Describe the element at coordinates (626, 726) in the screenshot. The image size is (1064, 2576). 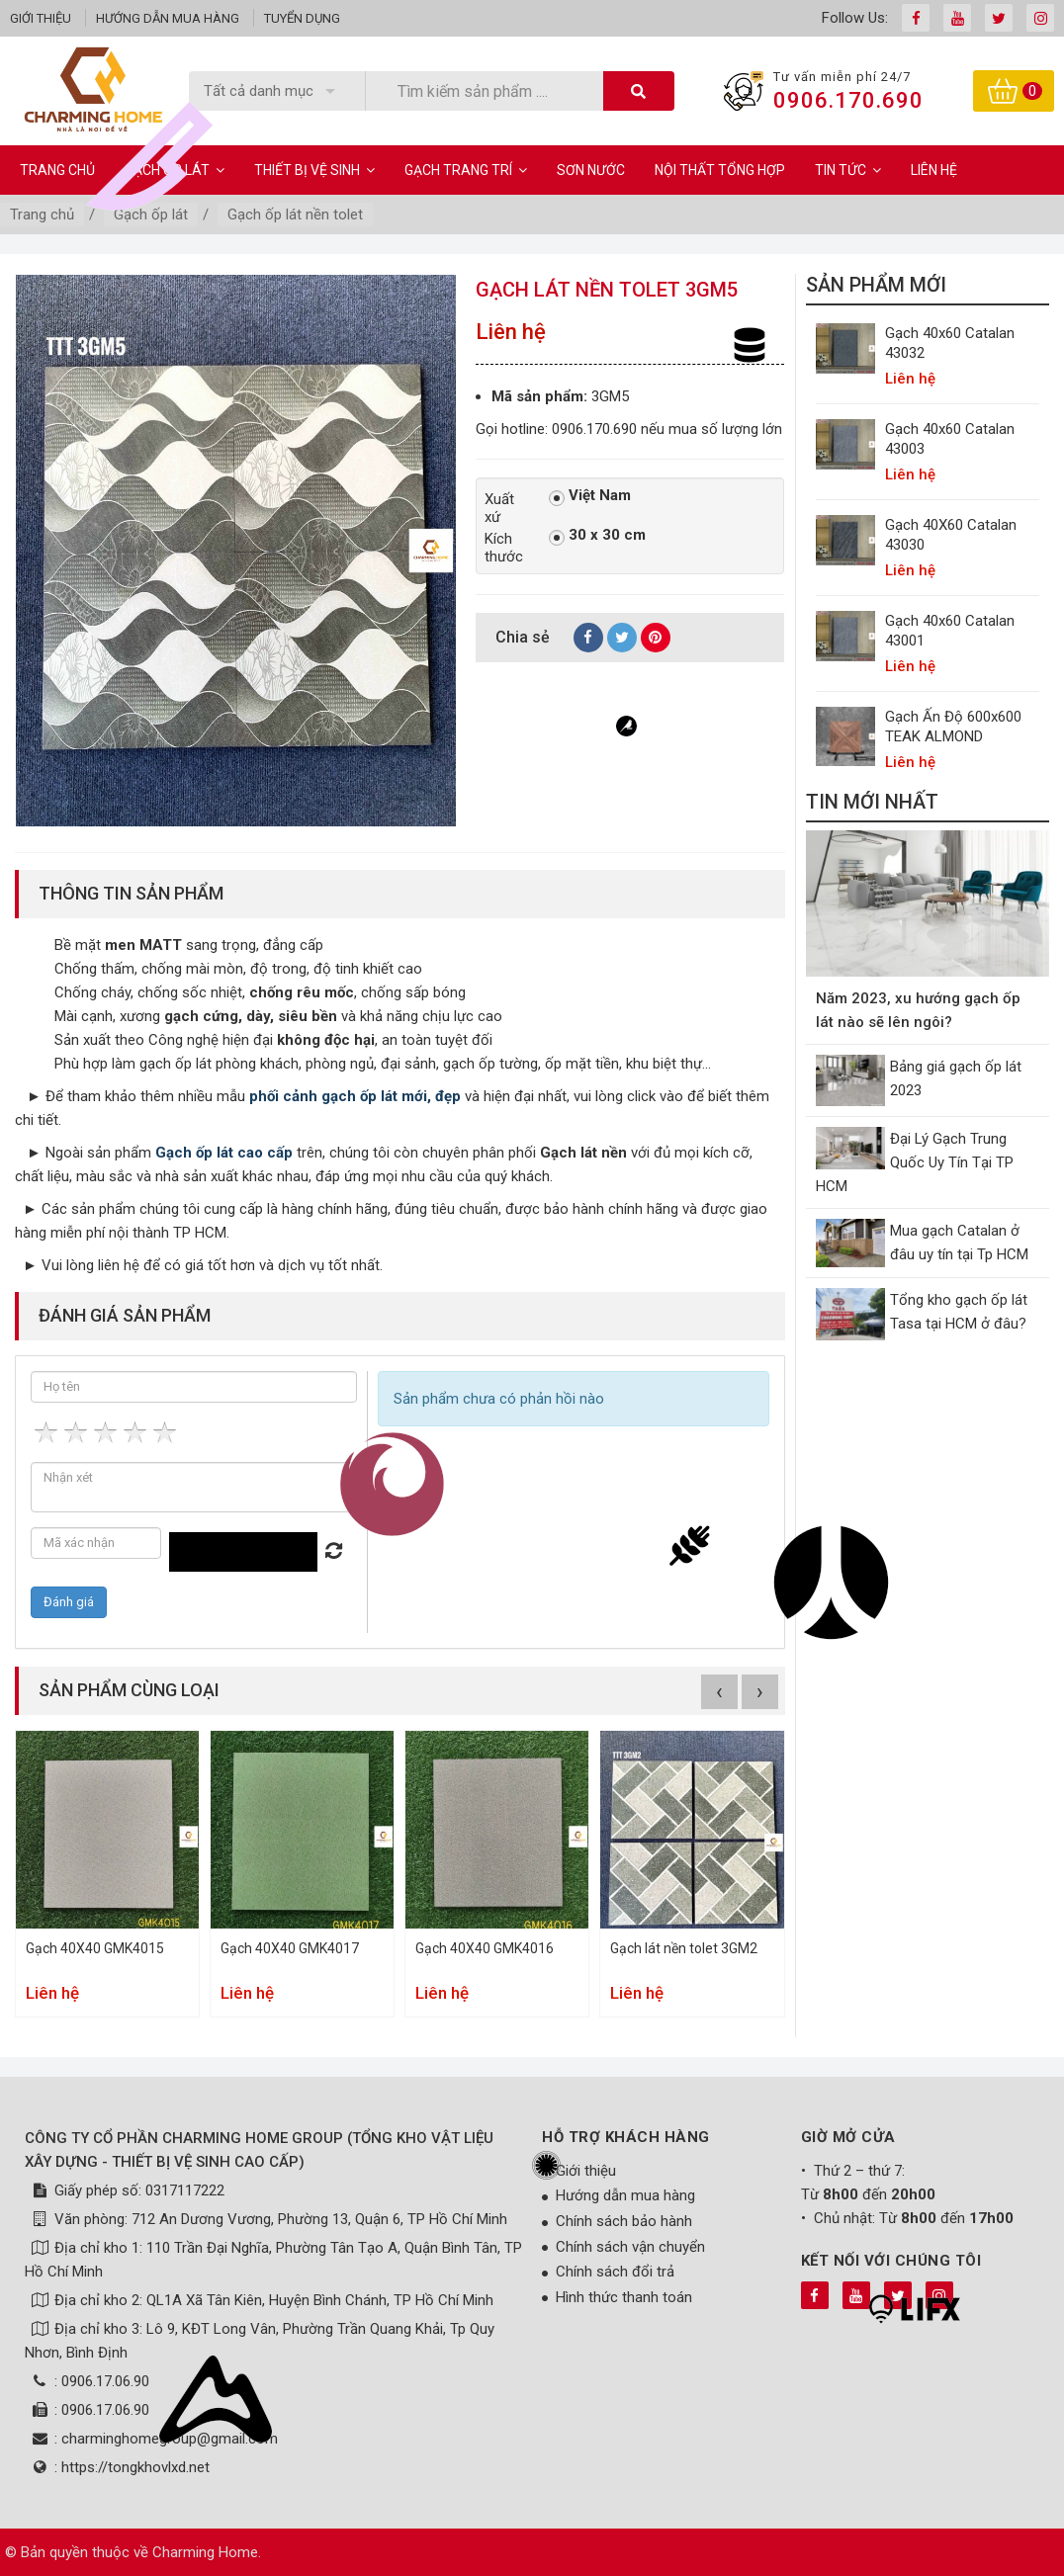
I see `open Dataiku application` at that location.